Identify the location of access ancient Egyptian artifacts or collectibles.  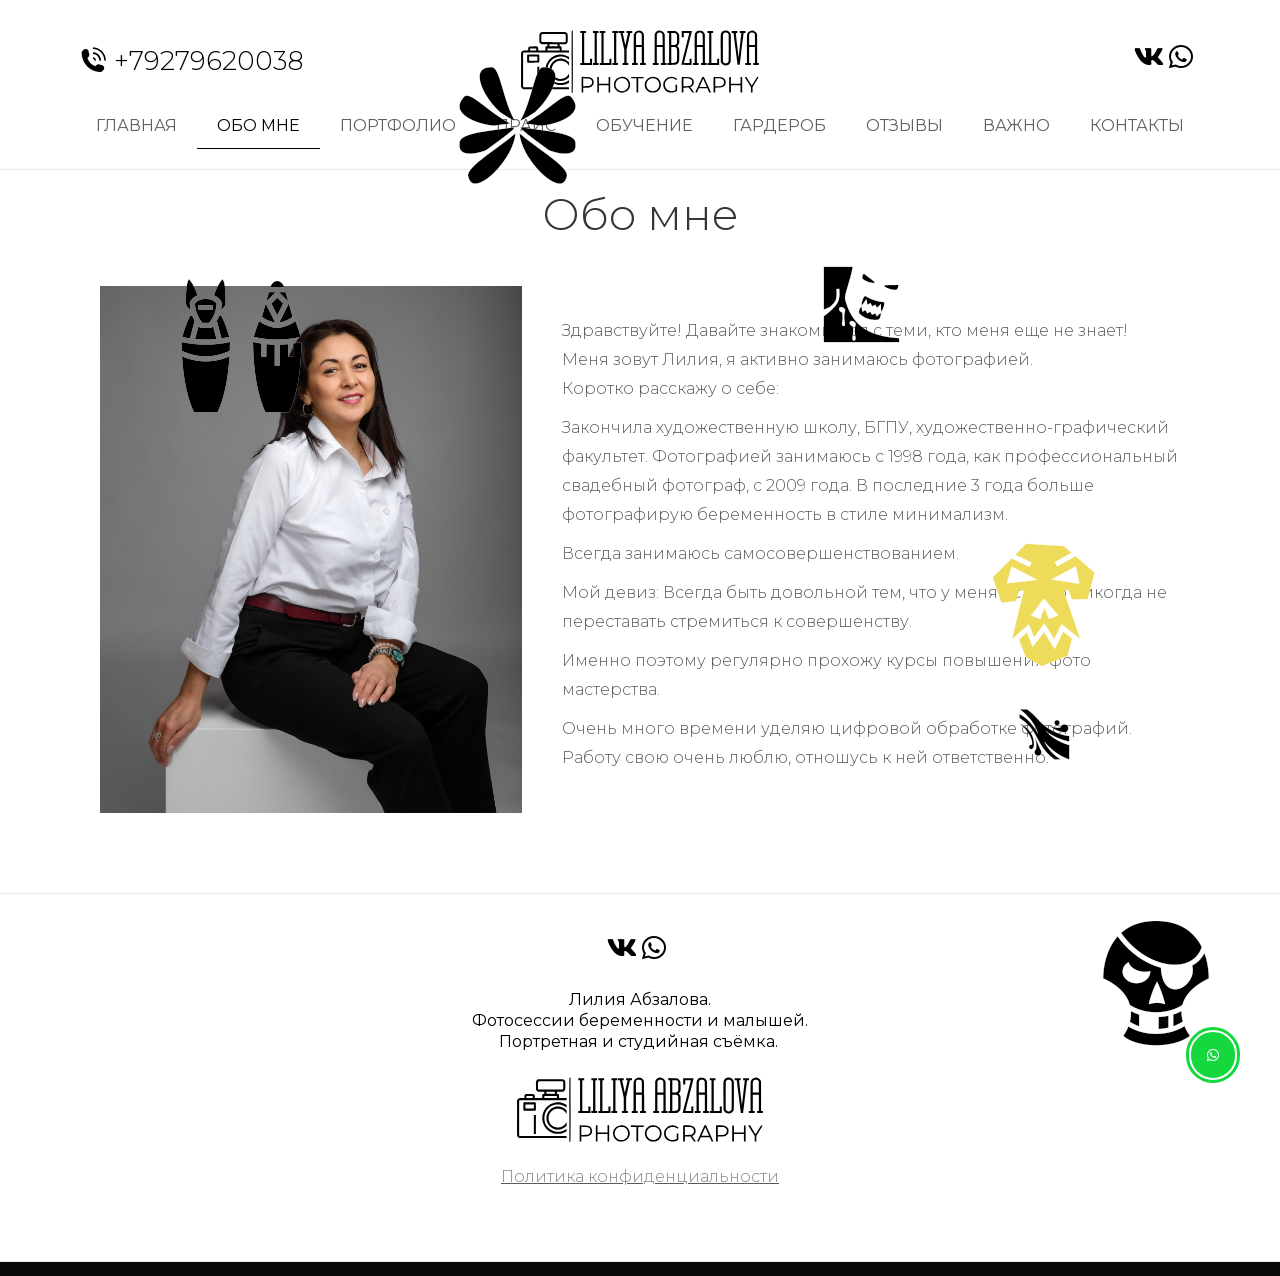
(241, 345).